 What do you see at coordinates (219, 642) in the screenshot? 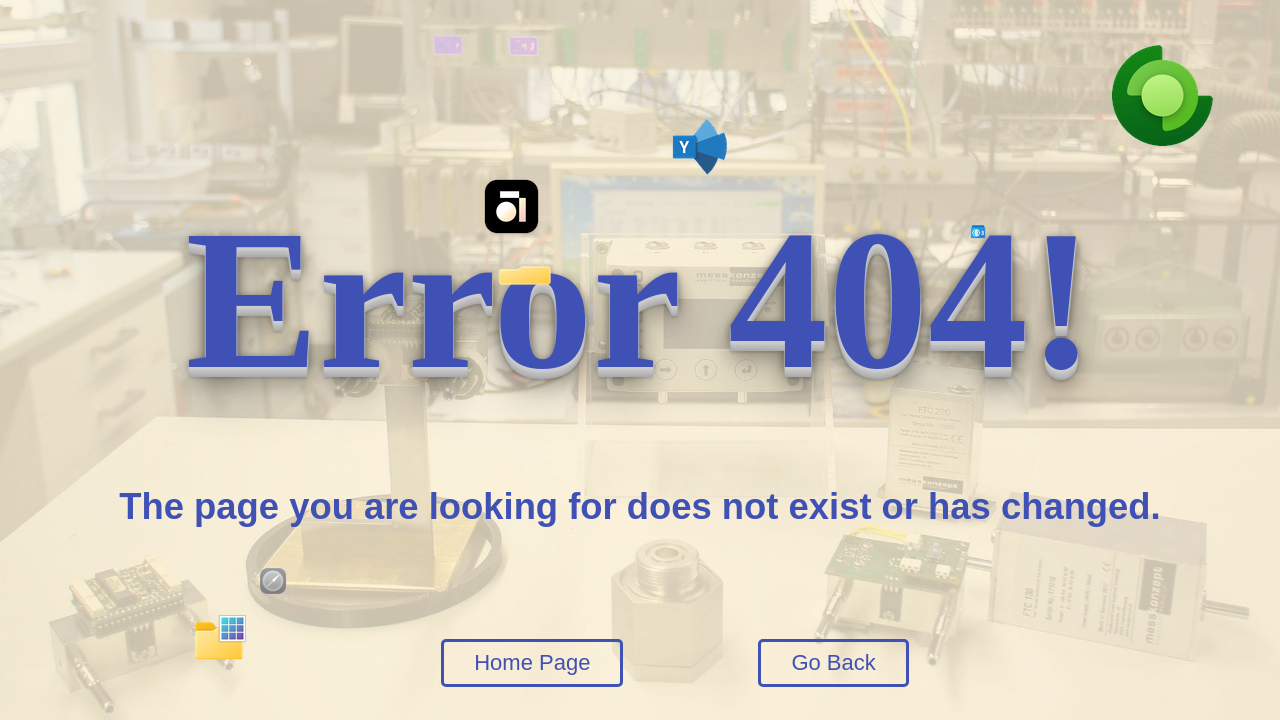
I see `access folder settings and preferences` at bounding box center [219, 642].